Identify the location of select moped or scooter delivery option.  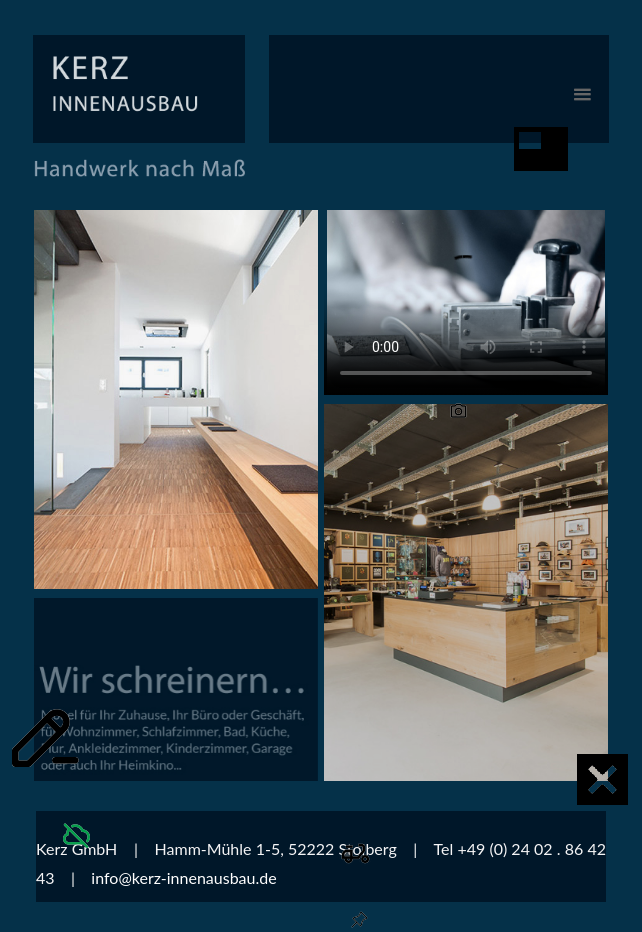
(355, 853).